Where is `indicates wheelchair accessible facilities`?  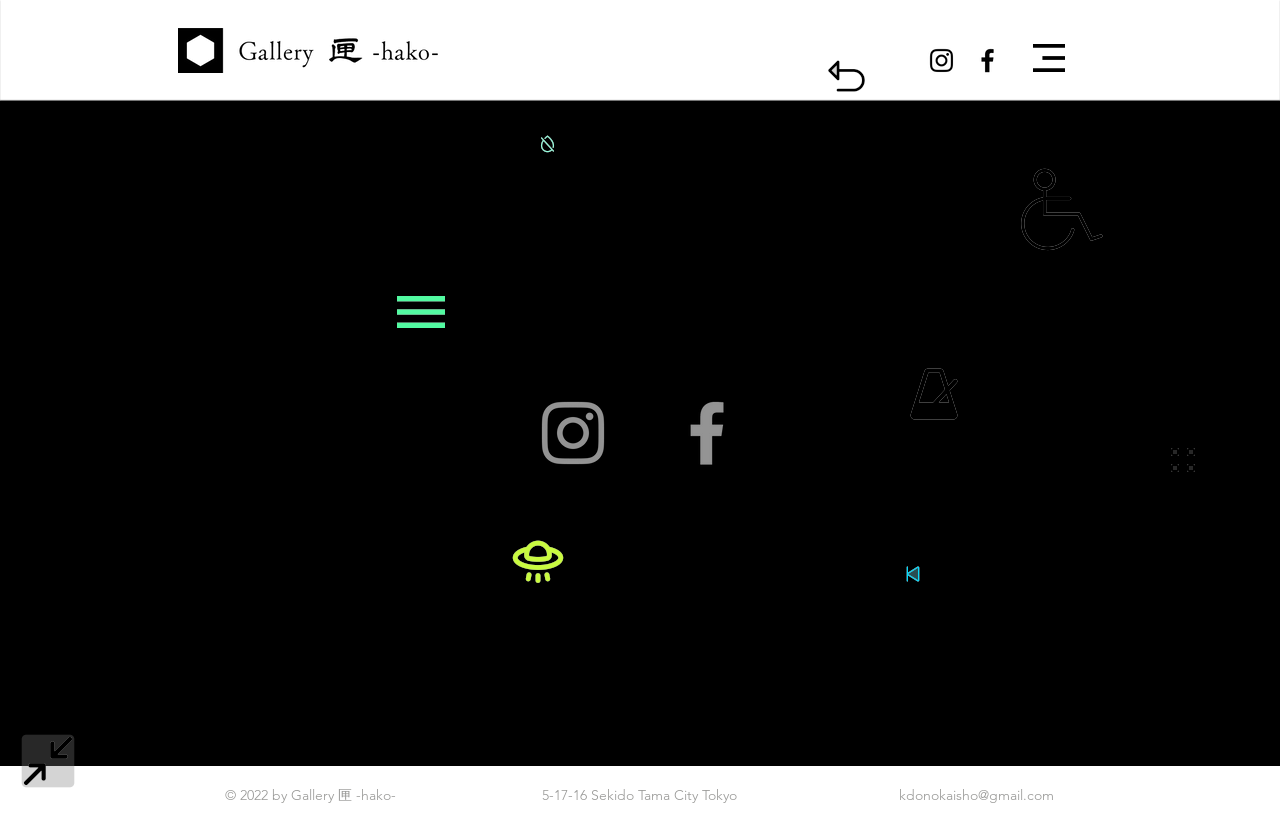
indicates wheelchair accessible facilities is located at coordinates (1054, 211).